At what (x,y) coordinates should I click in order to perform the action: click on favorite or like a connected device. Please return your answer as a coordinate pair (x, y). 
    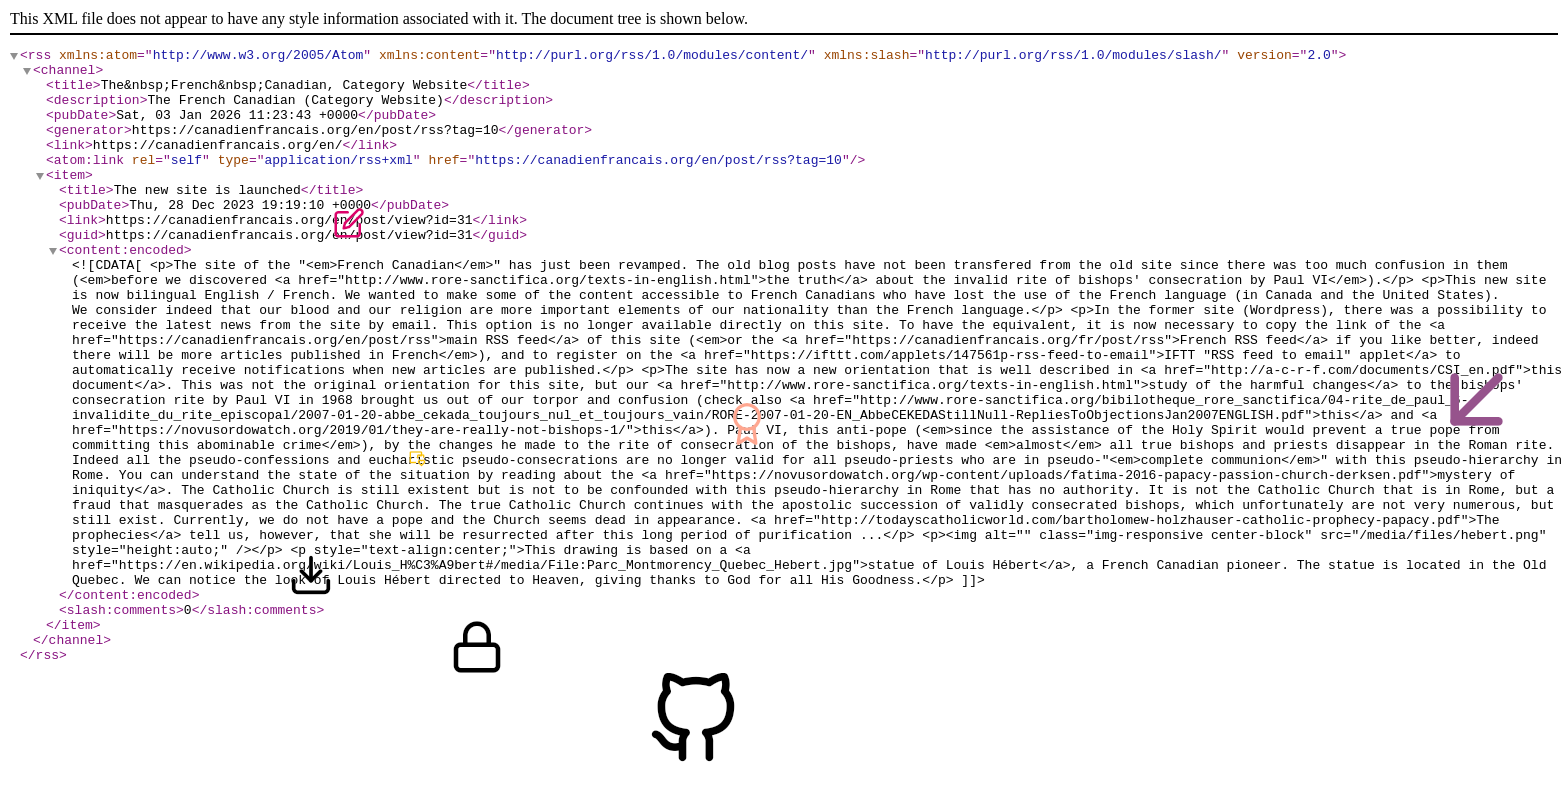
    Looking at the image, I should click on (417, 458).